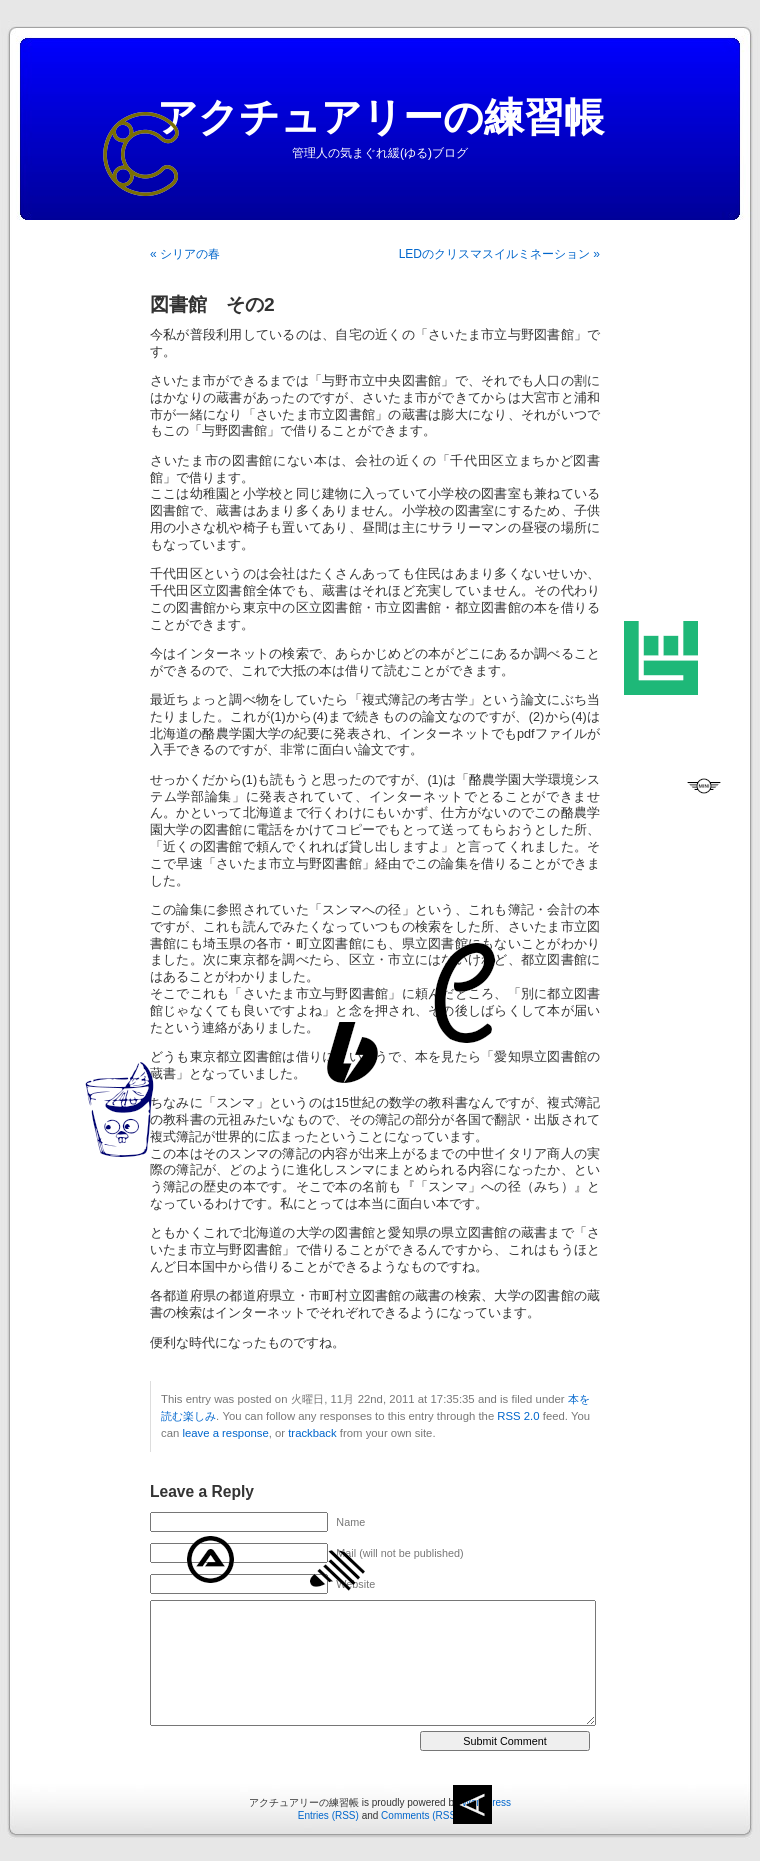 This screenshot has height=1861, width=760. I want to click on aerospike database logo, so click(472, 1804).